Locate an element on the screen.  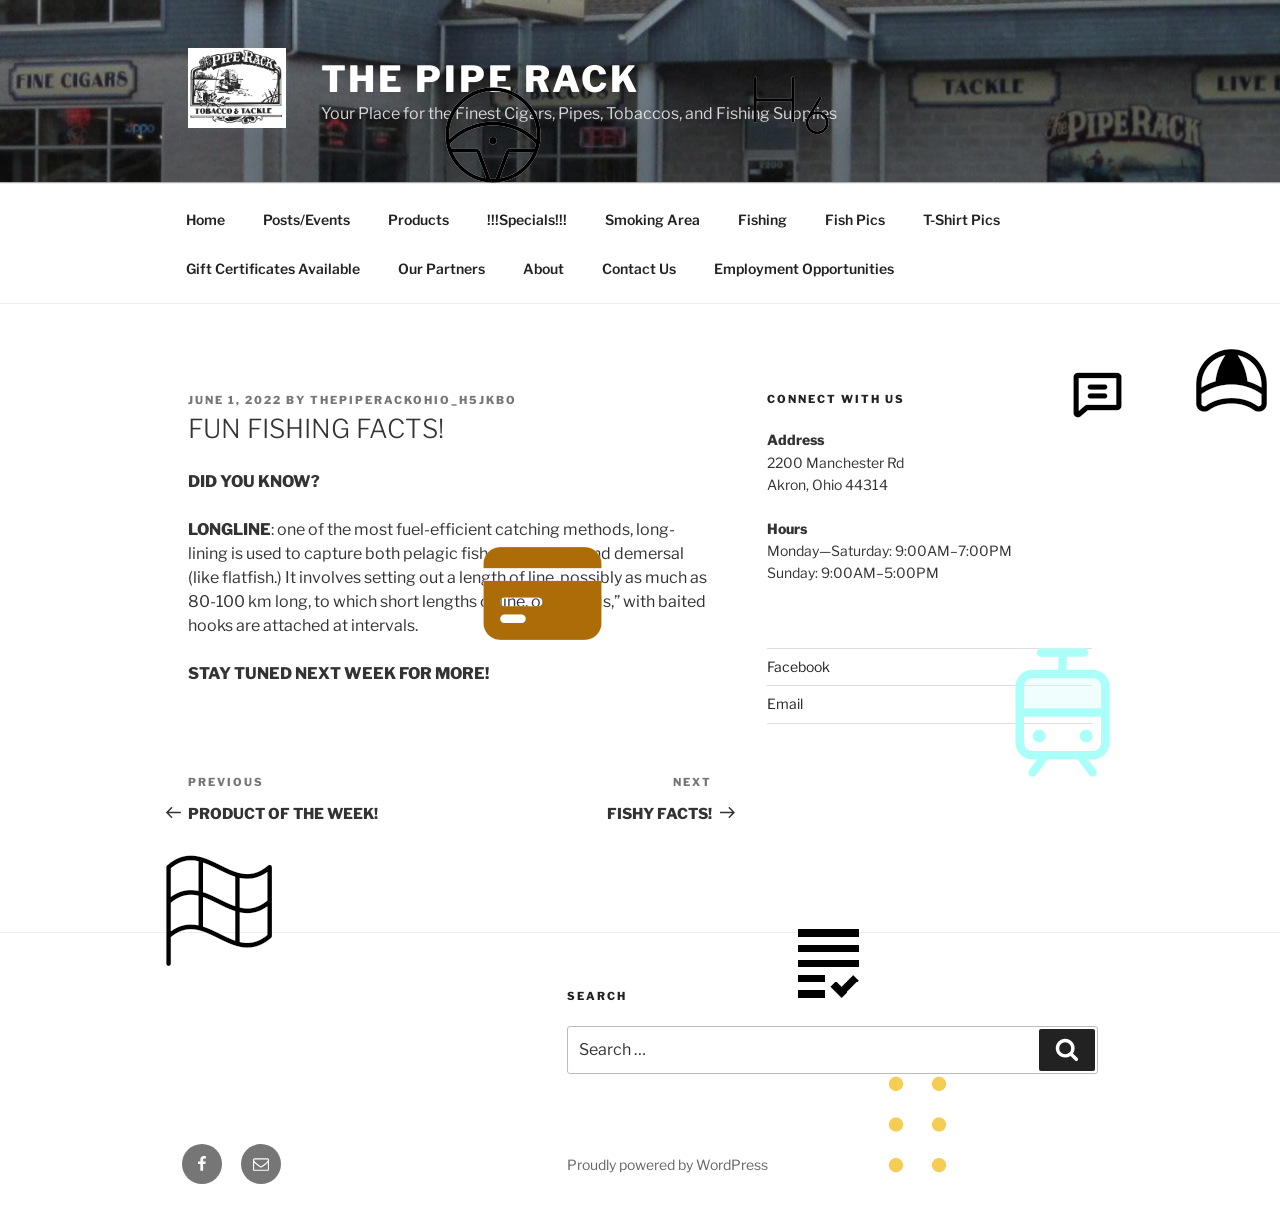
access payment methods is located at coordinates (542, 593).